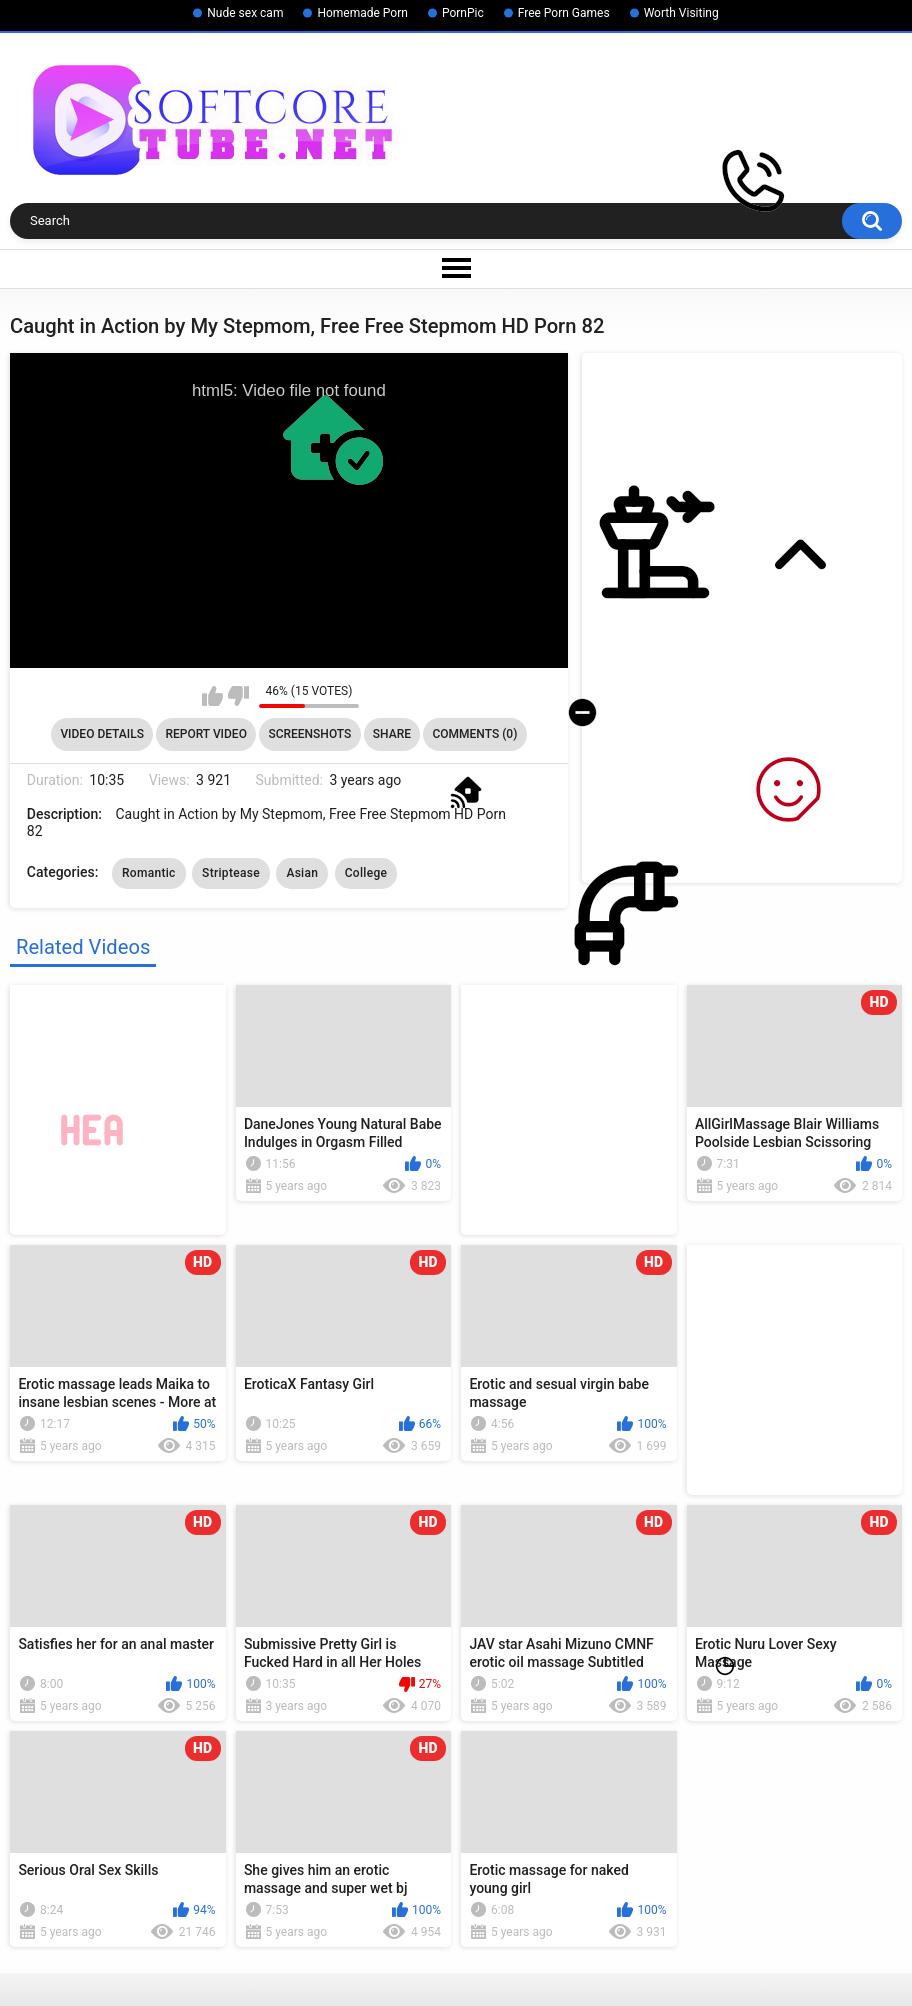  What do you see at coordinates (582, 712) in the screenshot?
I see `remove an item from a list` at bounding box center [582, 712].